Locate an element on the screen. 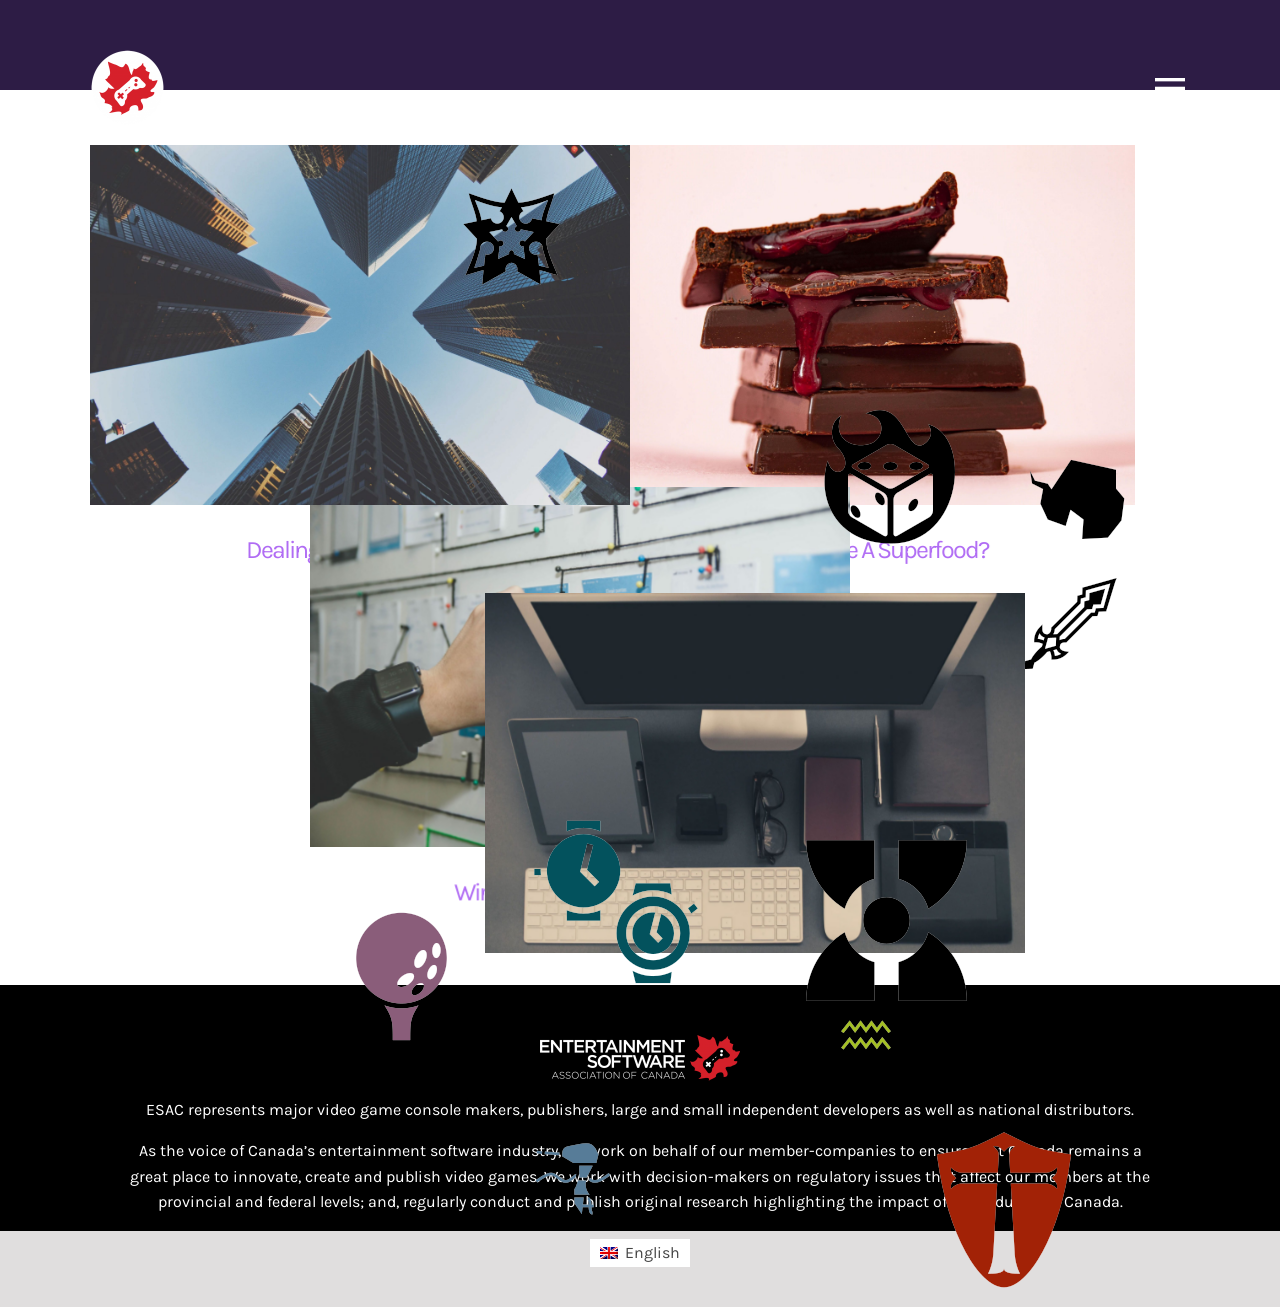 Image resolution: width=1280 pixels, height=1307 pixels. represents the aquarius zodiac sign is located at coordinates (866, 1035).